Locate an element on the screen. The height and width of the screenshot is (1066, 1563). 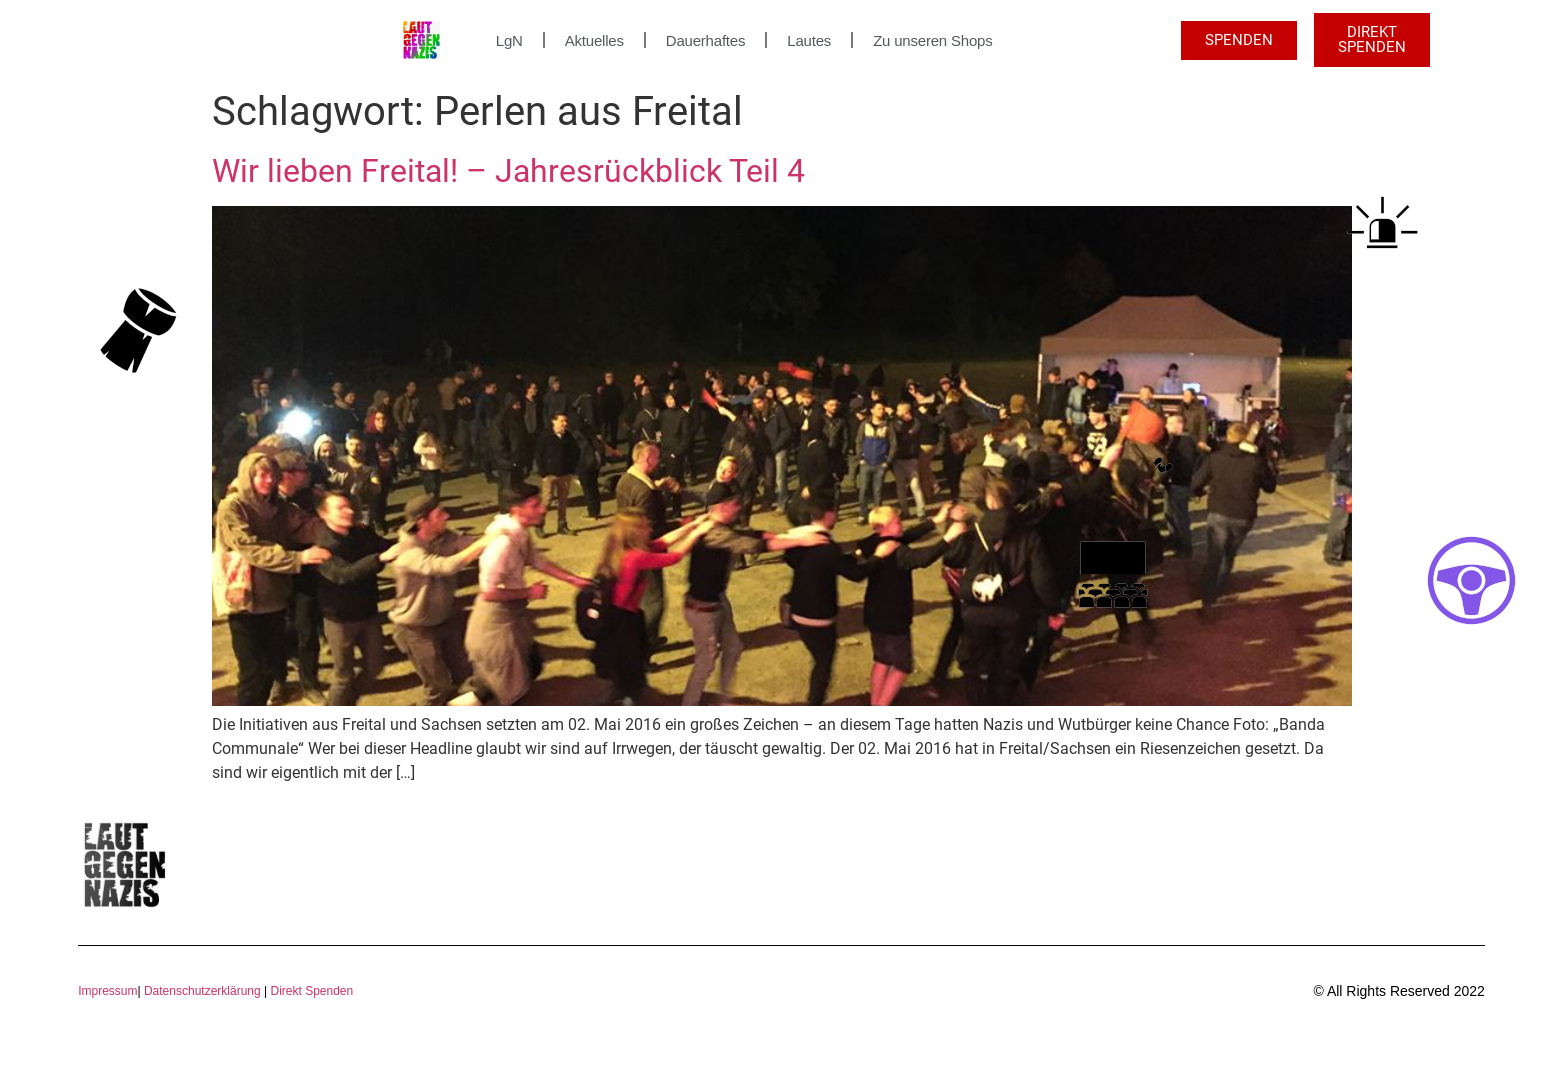
celebrate an achievement or milestone is located at coordinates (138, 330).